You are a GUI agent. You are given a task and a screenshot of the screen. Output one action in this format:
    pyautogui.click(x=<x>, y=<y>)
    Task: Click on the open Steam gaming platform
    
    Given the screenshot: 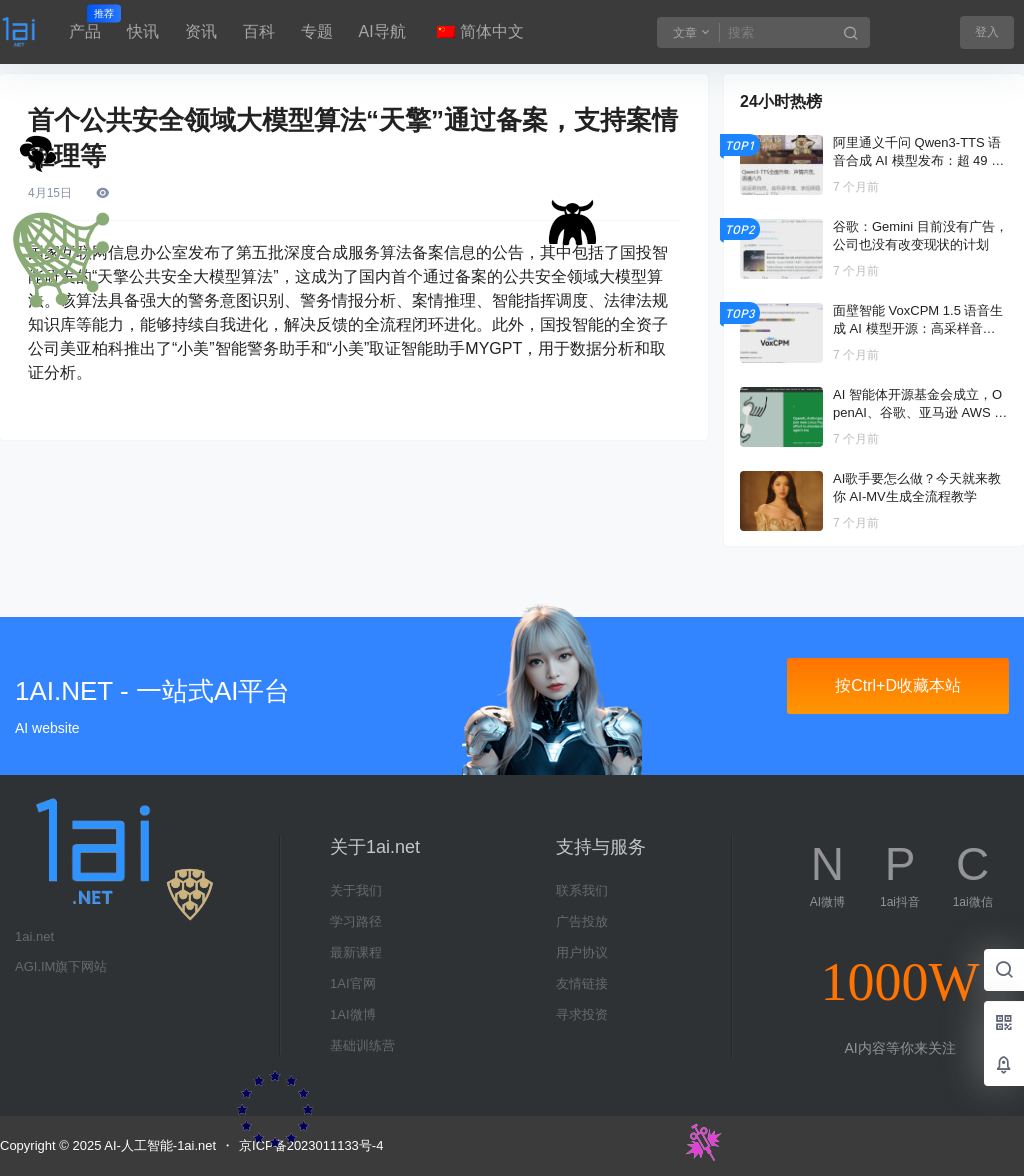 What is the action you would take?
    pyautogui.click(x=38, y=154)
    